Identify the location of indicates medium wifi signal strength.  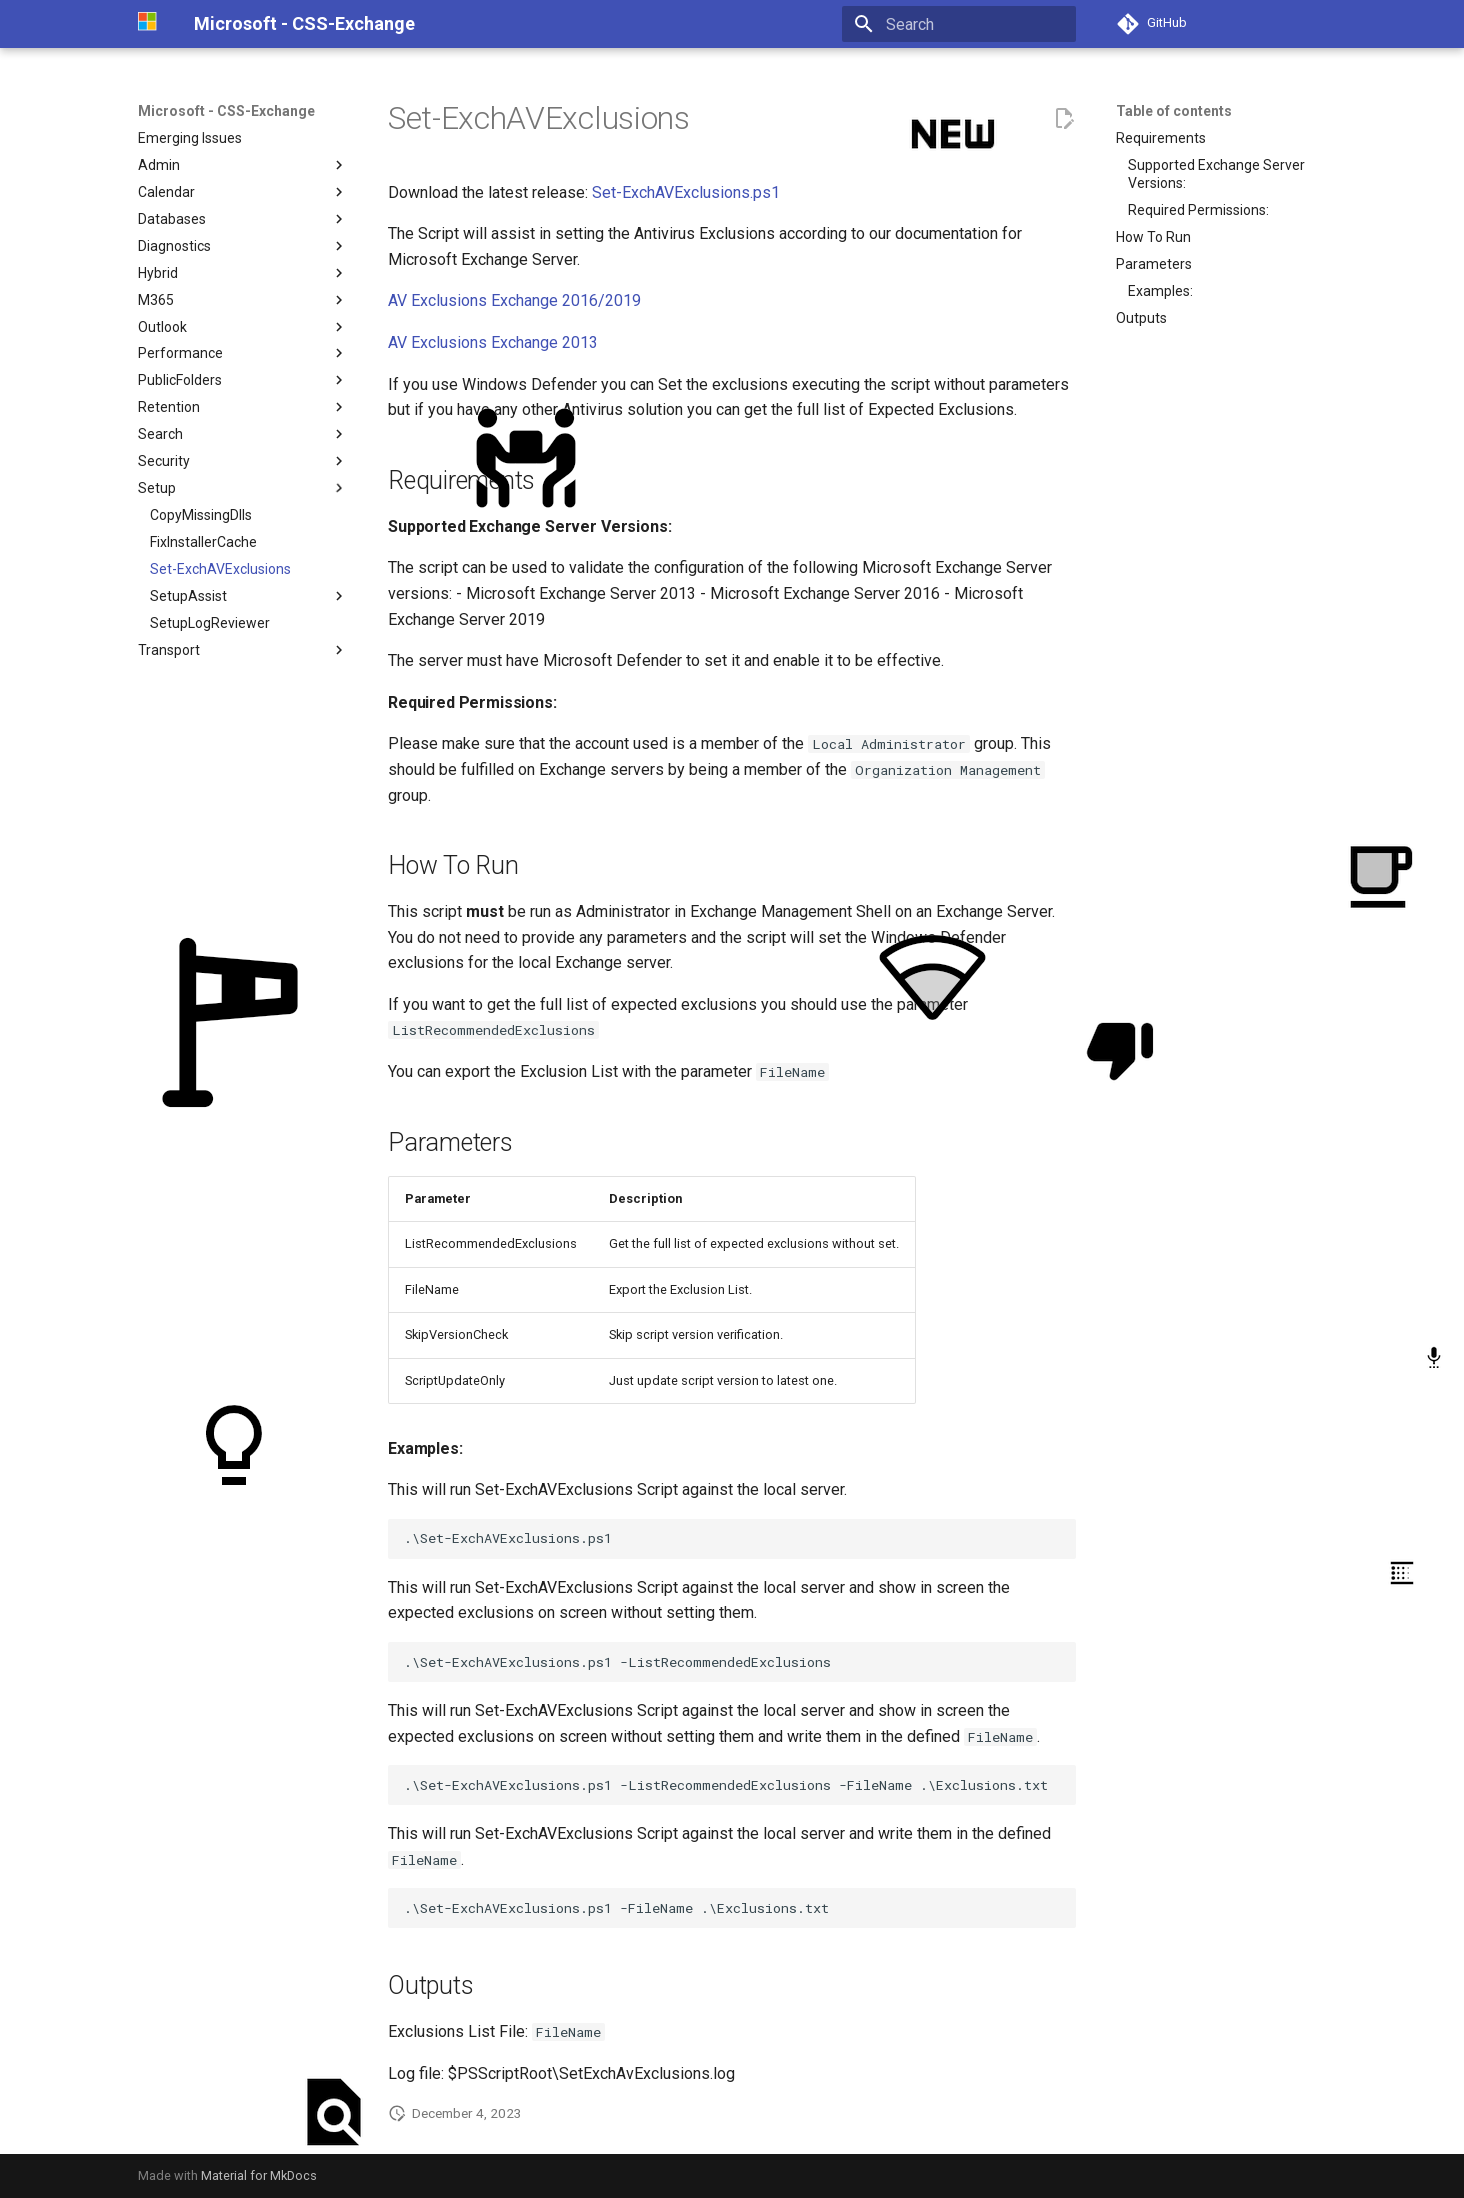
(932, 977).